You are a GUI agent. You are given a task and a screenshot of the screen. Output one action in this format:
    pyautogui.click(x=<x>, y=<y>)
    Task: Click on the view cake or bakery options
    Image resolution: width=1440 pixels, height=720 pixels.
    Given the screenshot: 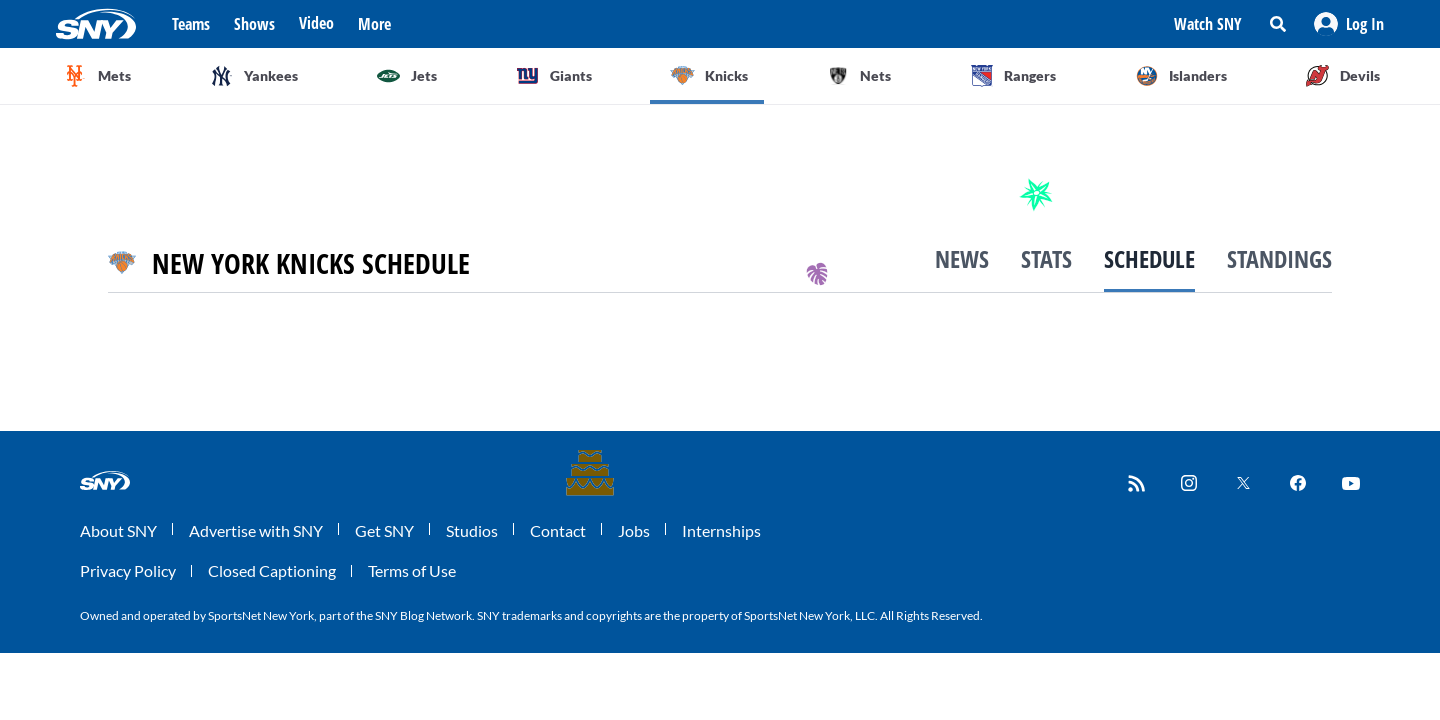 What is the action you would take?
    pyautogui.click(x=590, y=470)
    